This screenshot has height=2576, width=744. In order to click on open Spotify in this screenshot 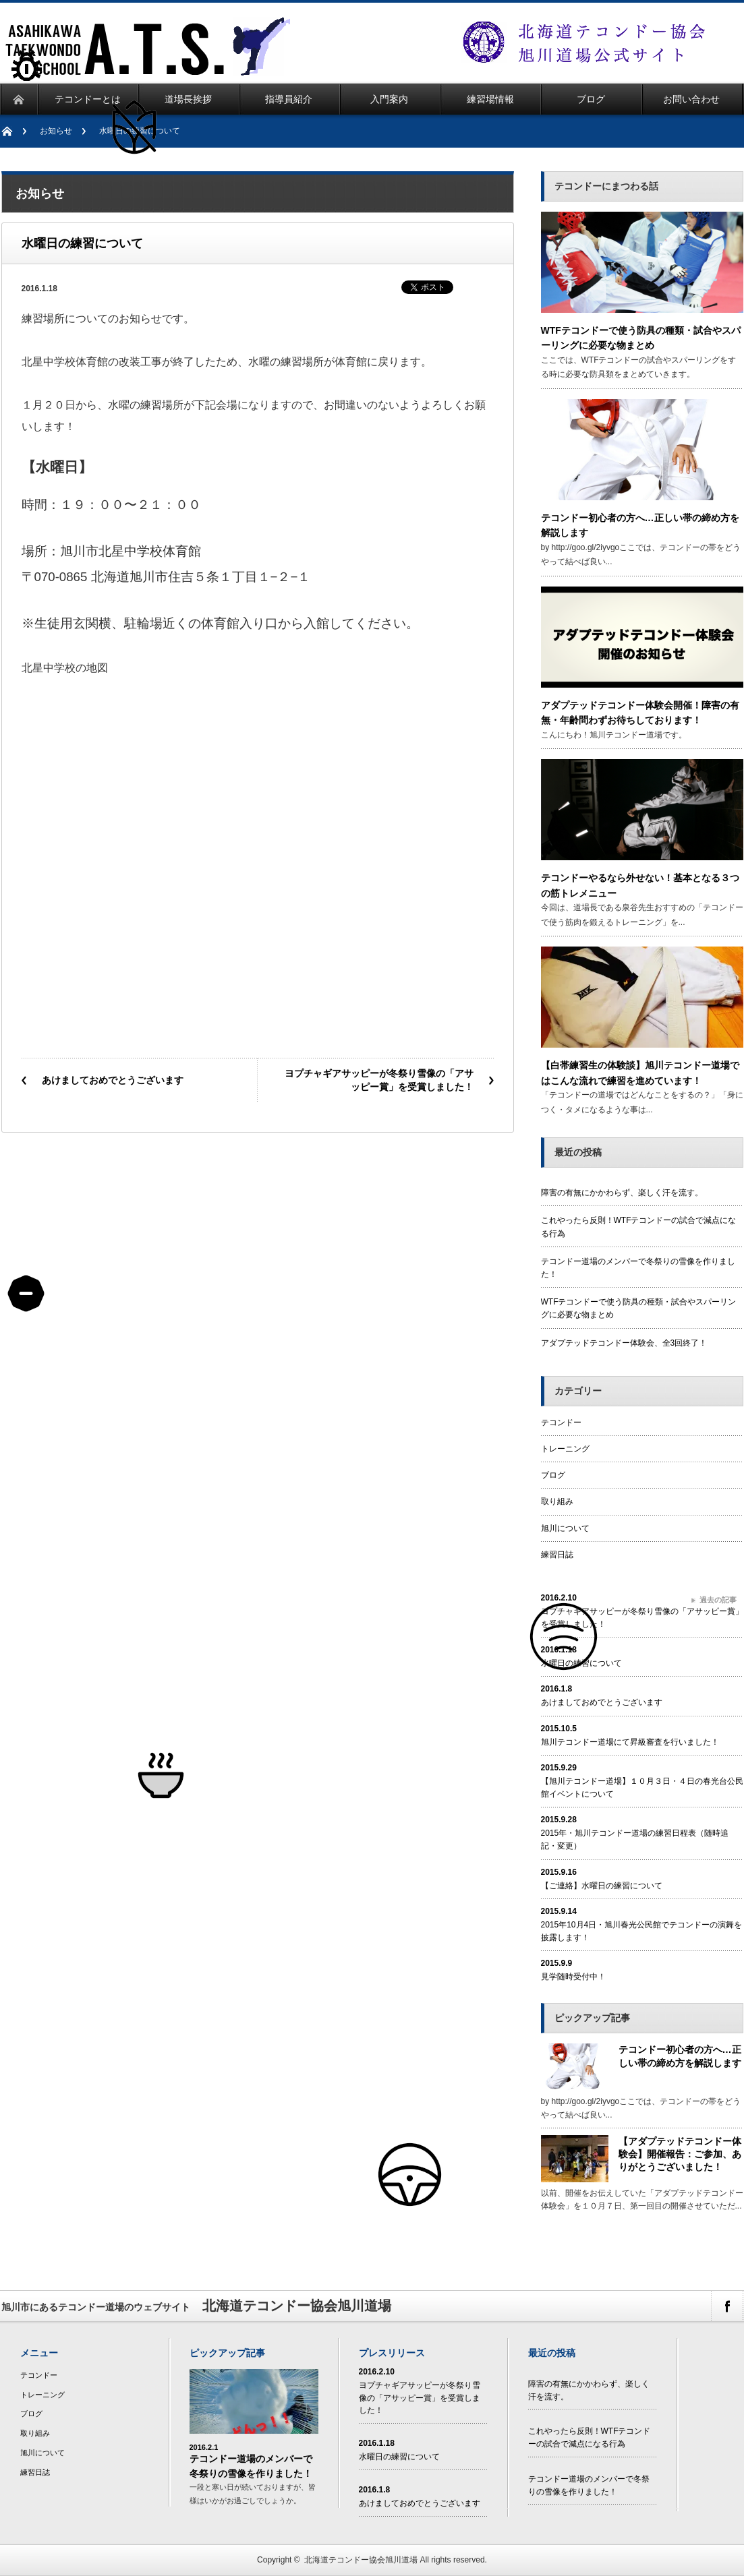, I will do `click(563, 1636)`.